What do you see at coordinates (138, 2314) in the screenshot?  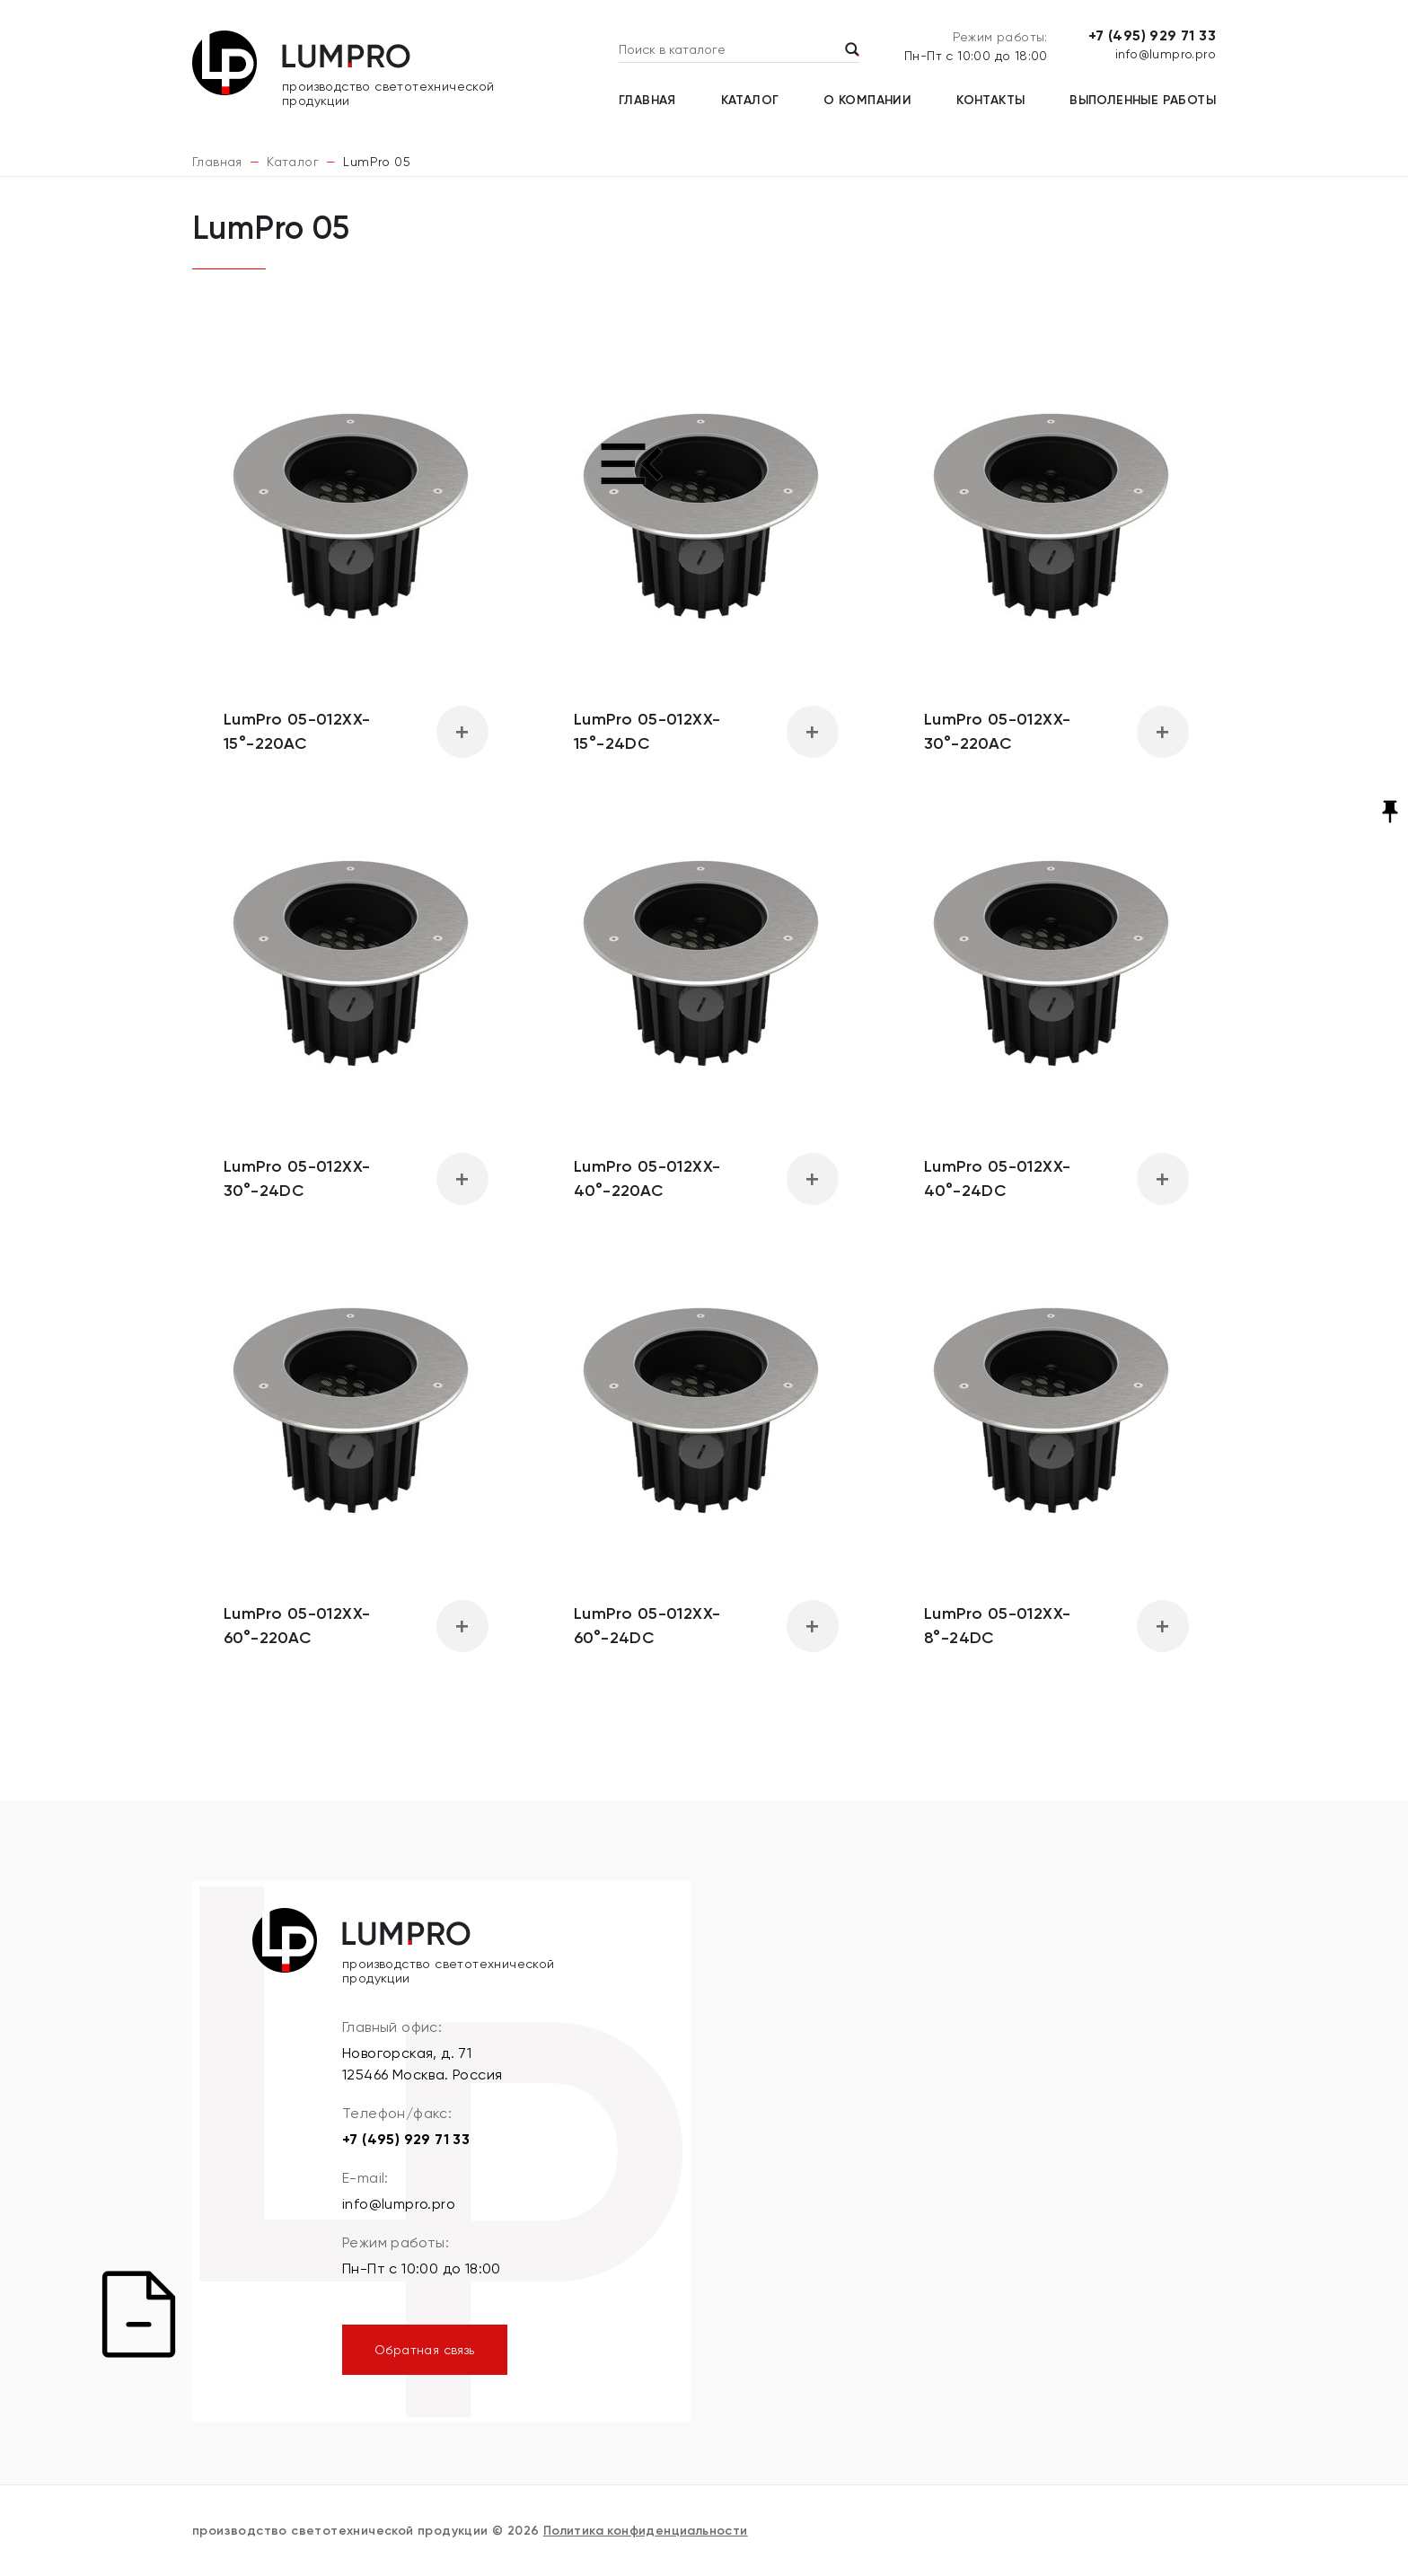 I see `remove a file or document` at bounding box center [138, 2314].